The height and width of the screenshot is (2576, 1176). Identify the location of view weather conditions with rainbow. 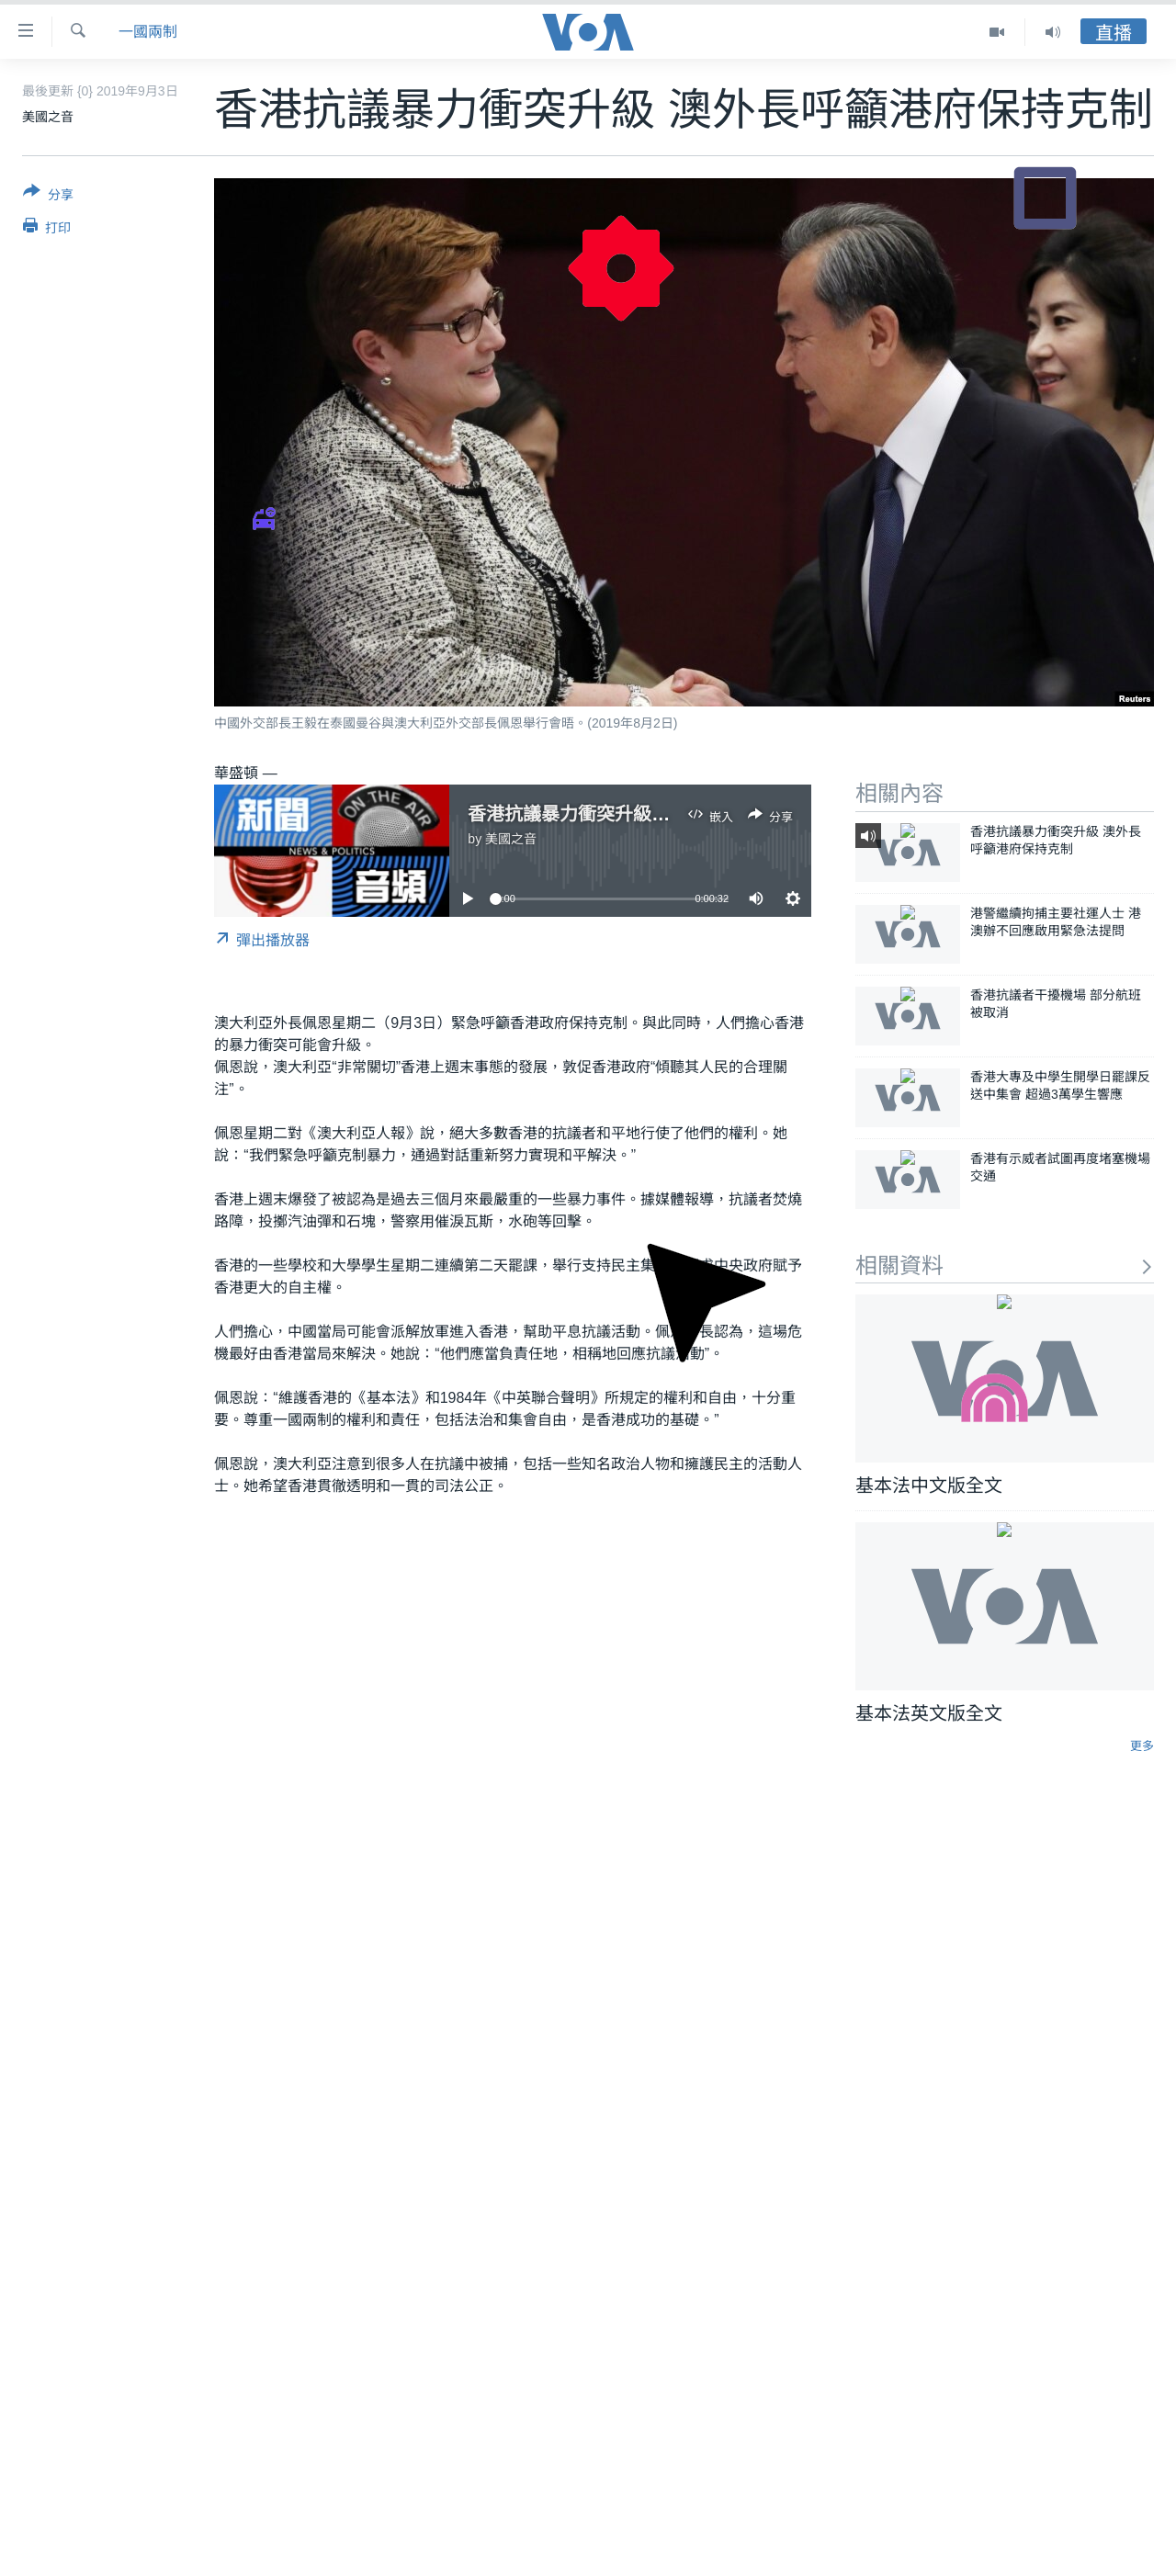
(994, 1397).